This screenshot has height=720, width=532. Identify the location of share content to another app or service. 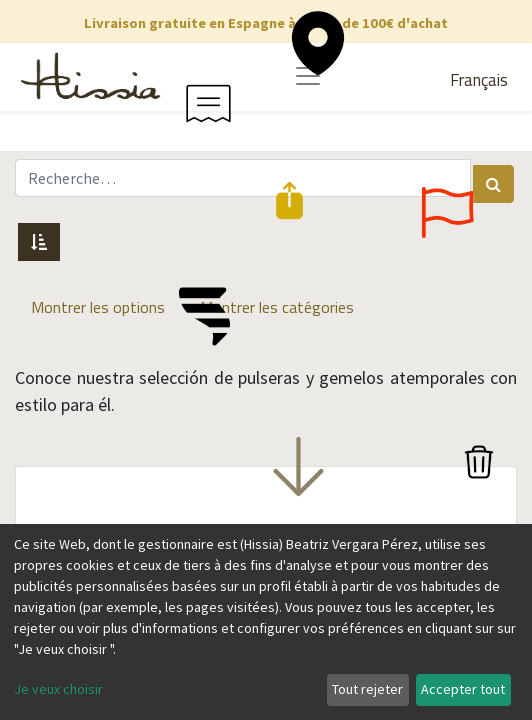
(289, 200).